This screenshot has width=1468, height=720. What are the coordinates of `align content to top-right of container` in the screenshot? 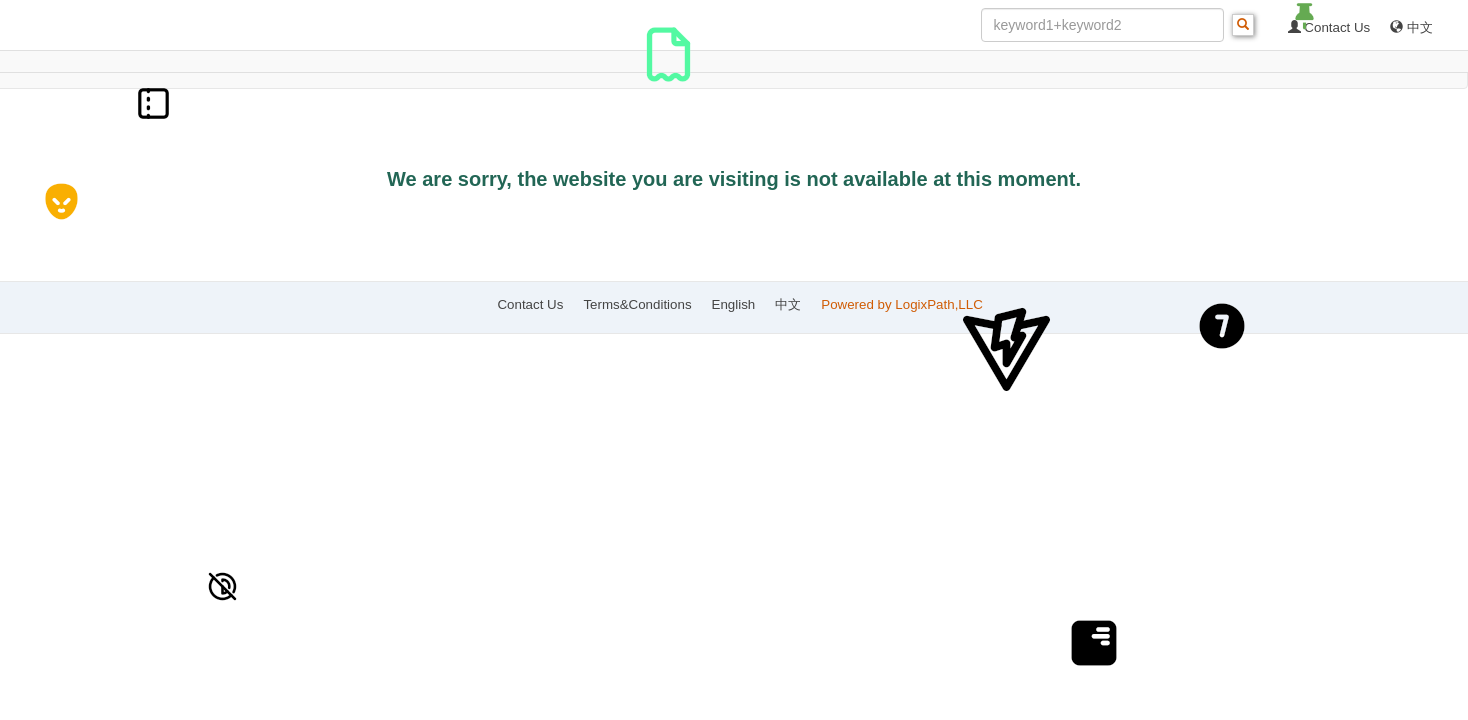 It's located at (1094, 643).